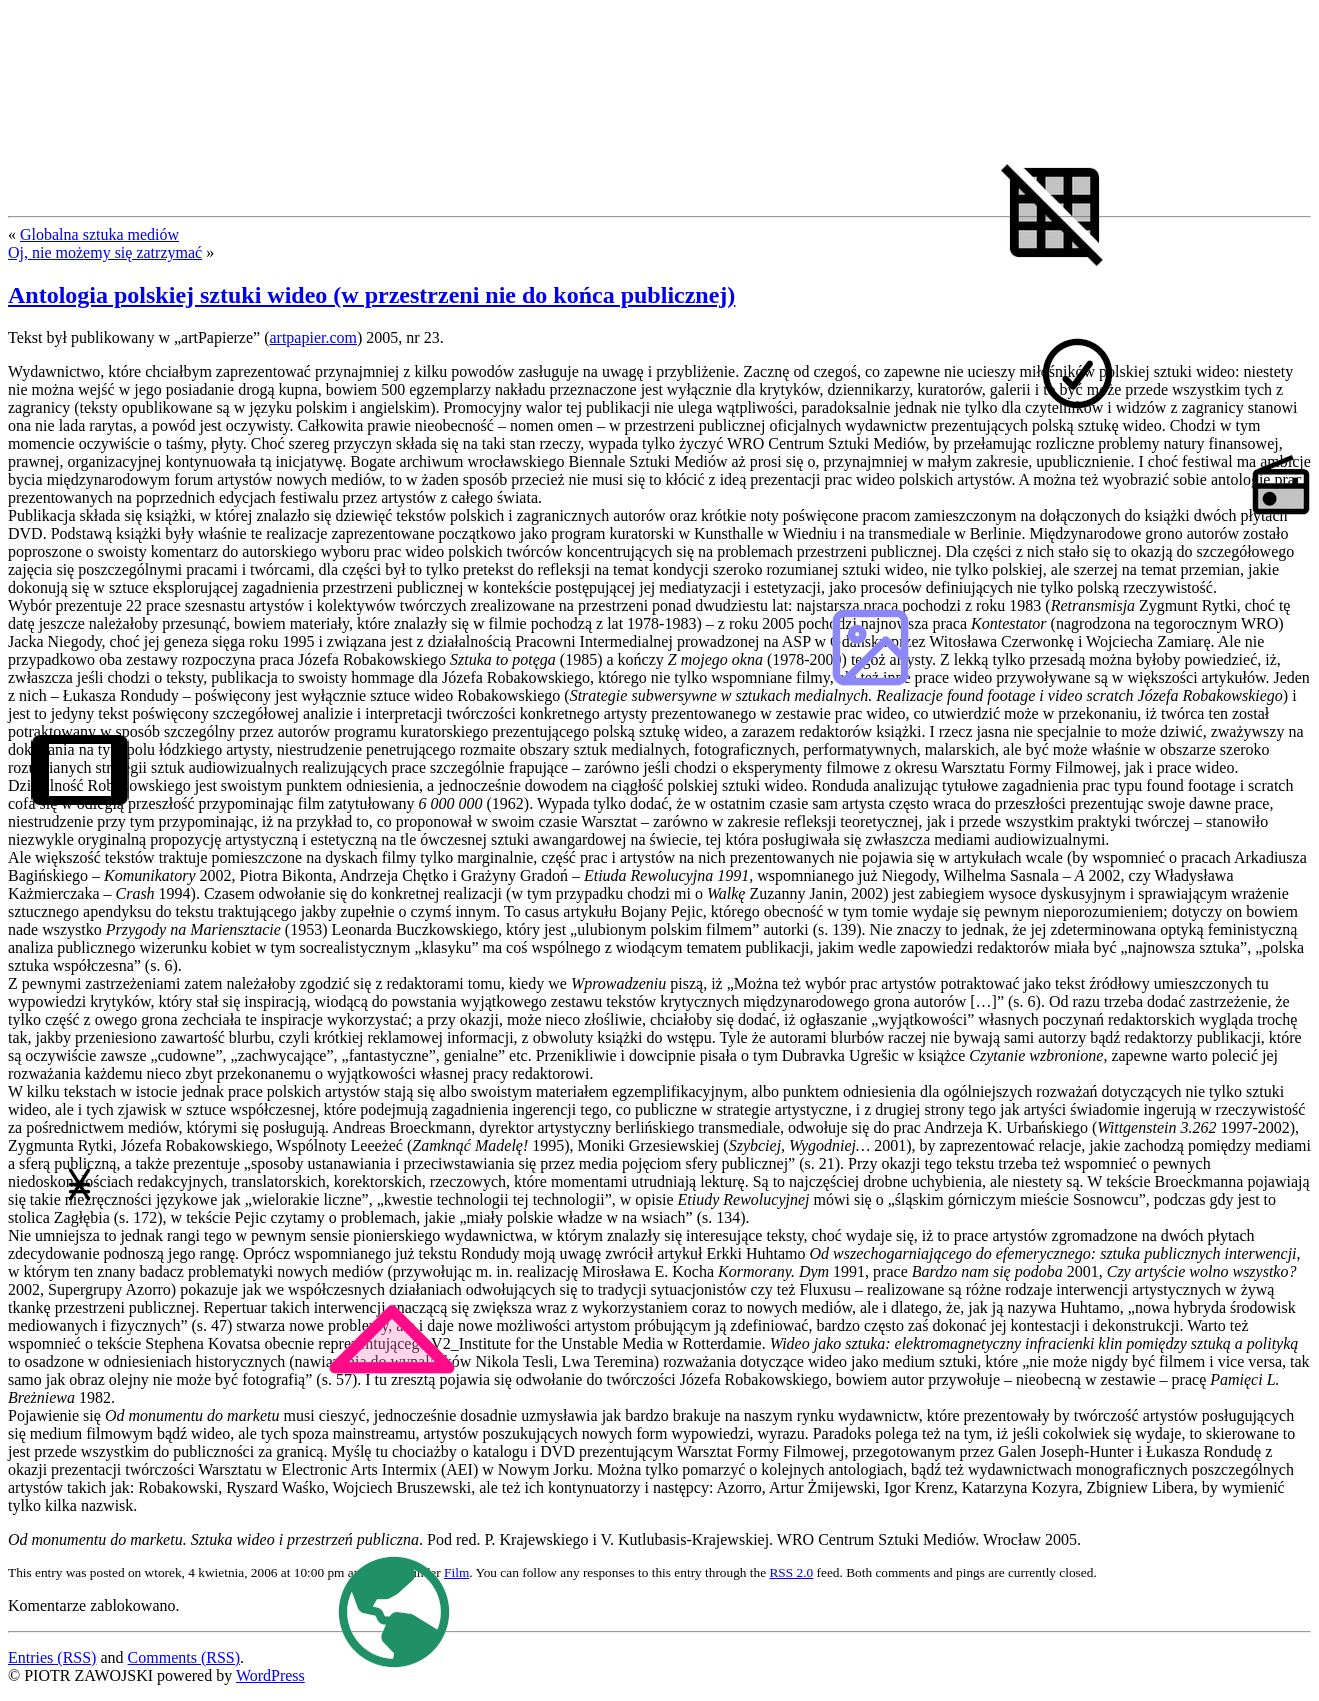 The width and height of the screenshot is (1319, 1701). What do you see at coordinates (870, 647) in the screenshot?
I see `view image or photo` at bounding box center [870, 647].